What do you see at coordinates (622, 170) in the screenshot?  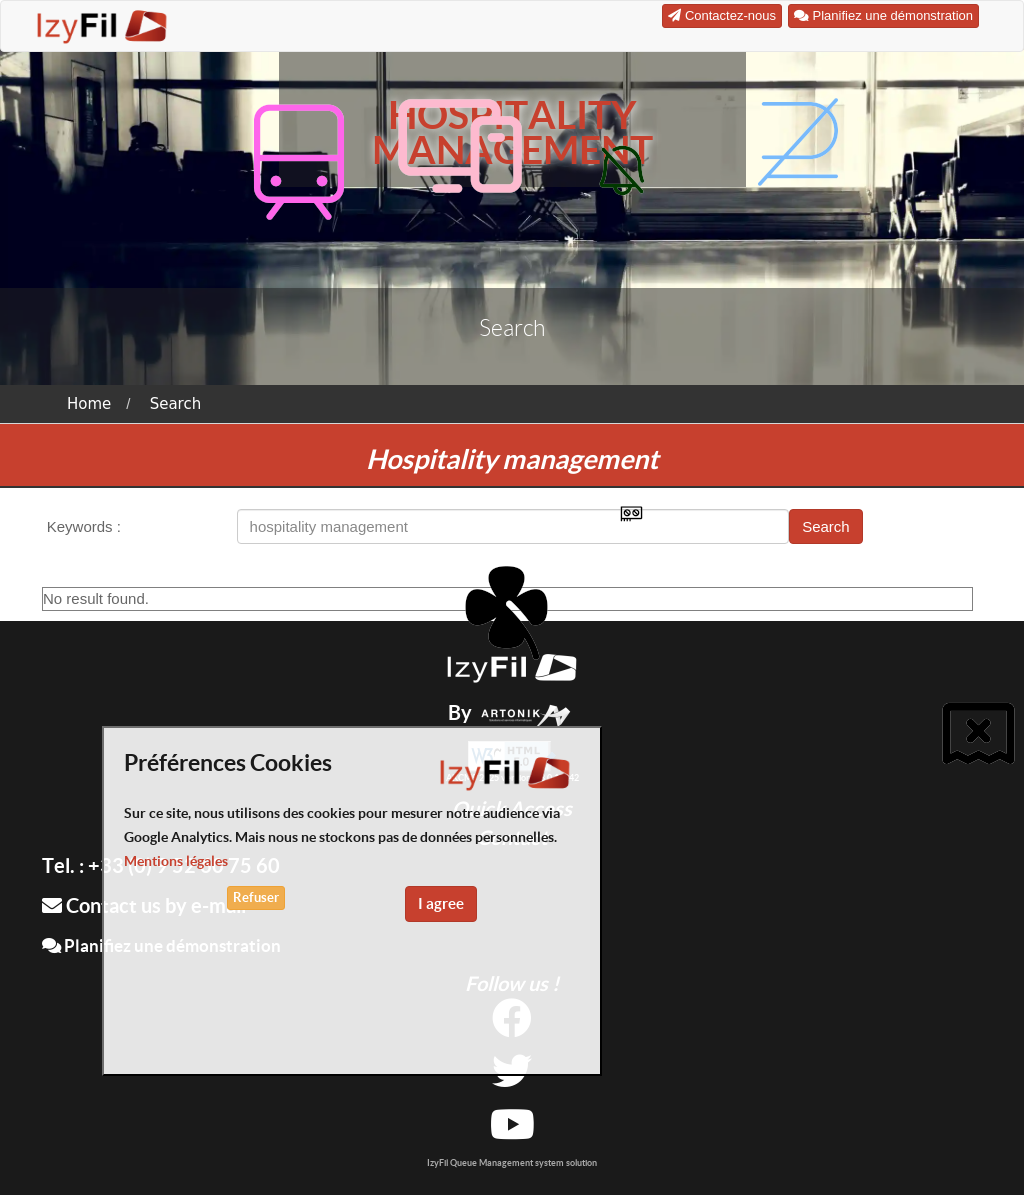 I see `mute notifications` at bounding box center [622, 170].